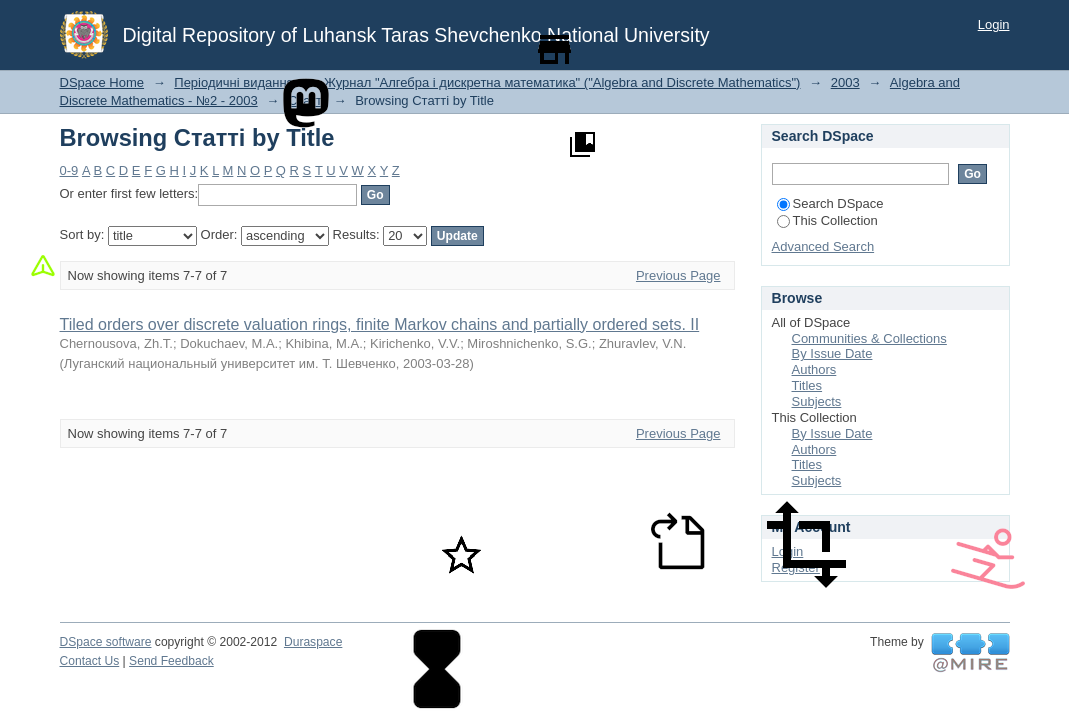 The image size is (1069, 720). I want to click on indicates a process is loading or in progress, so click(437, 669).